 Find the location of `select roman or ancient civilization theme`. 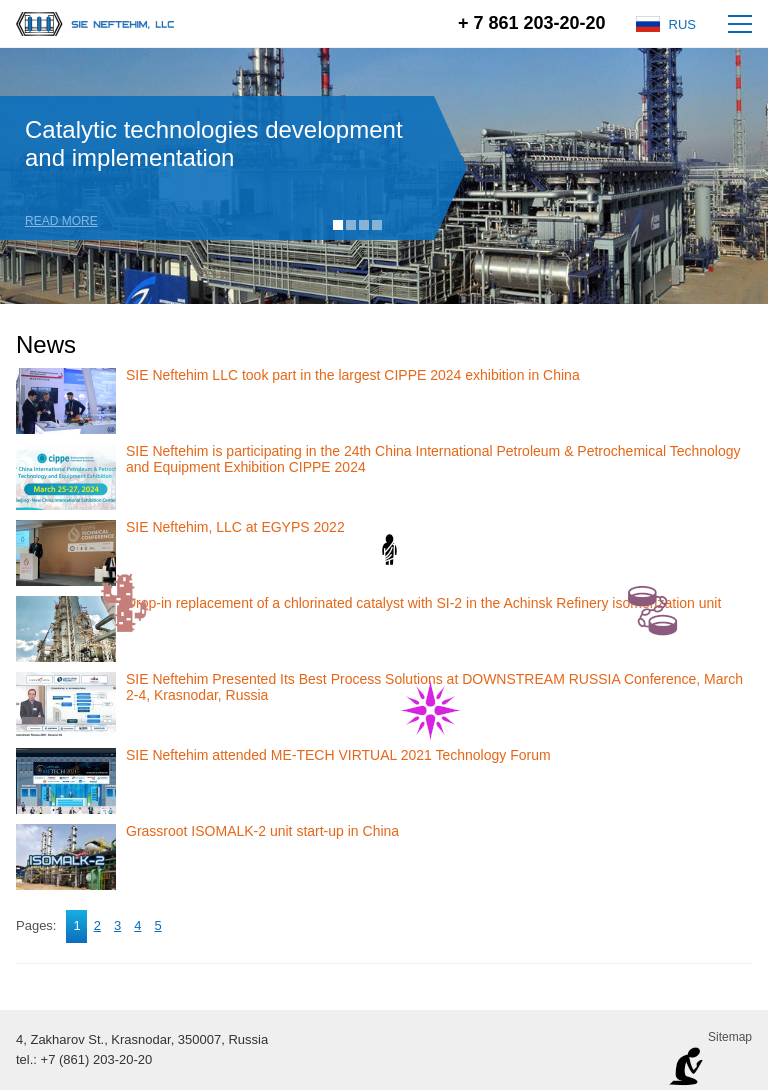

select roman or ancient civilization theme is located at coordinates (389, 549).